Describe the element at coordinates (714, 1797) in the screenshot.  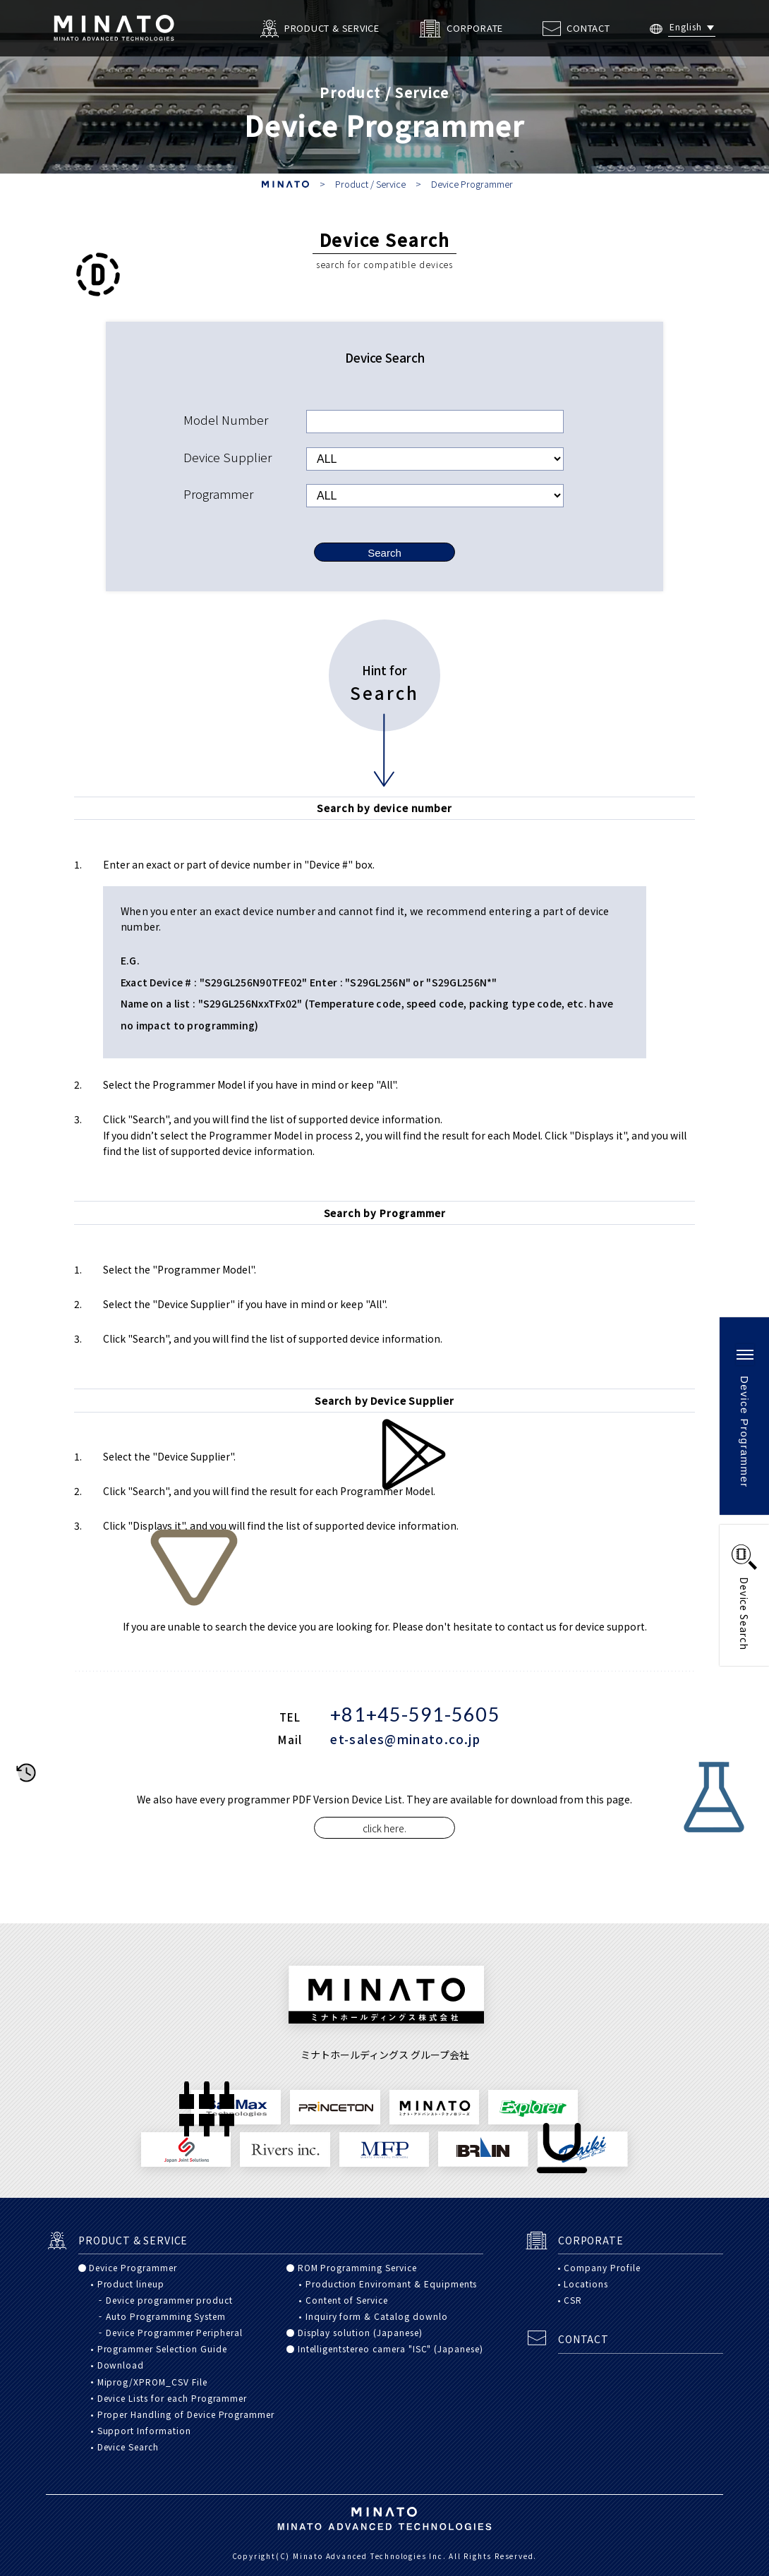
I see `access experimental or beta features` at that location.